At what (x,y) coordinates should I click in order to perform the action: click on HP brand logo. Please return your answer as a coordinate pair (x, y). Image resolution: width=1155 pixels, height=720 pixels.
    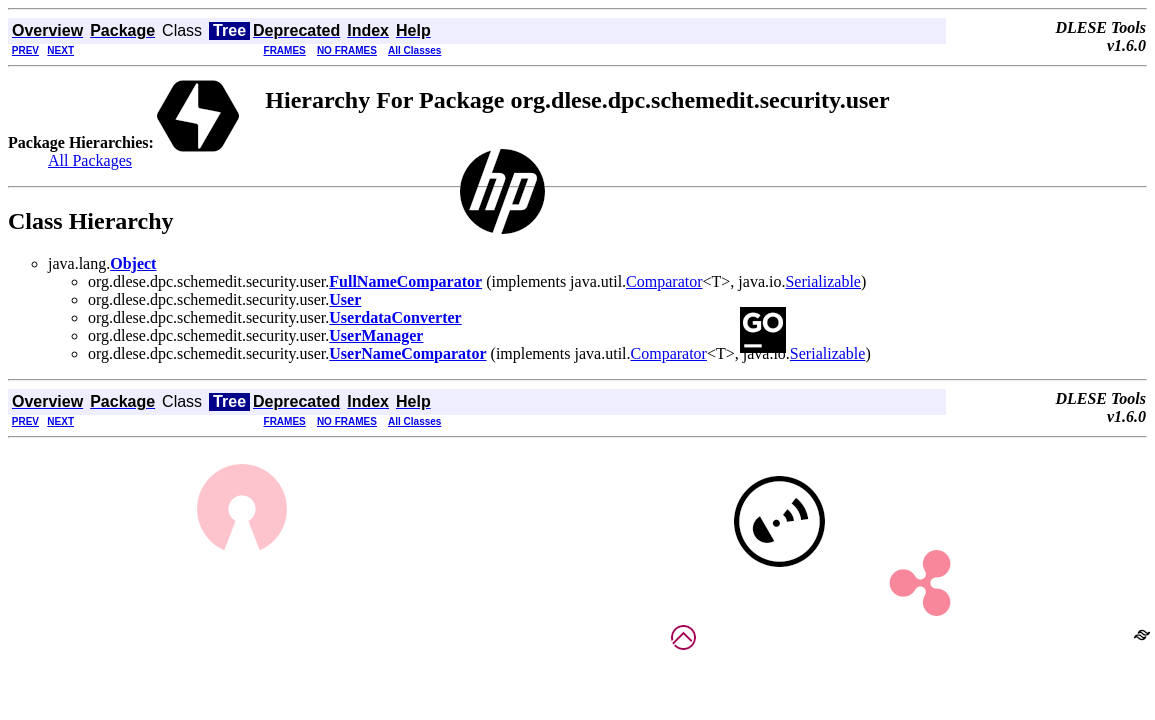
    Looking at the image, I should click on (502, 191).